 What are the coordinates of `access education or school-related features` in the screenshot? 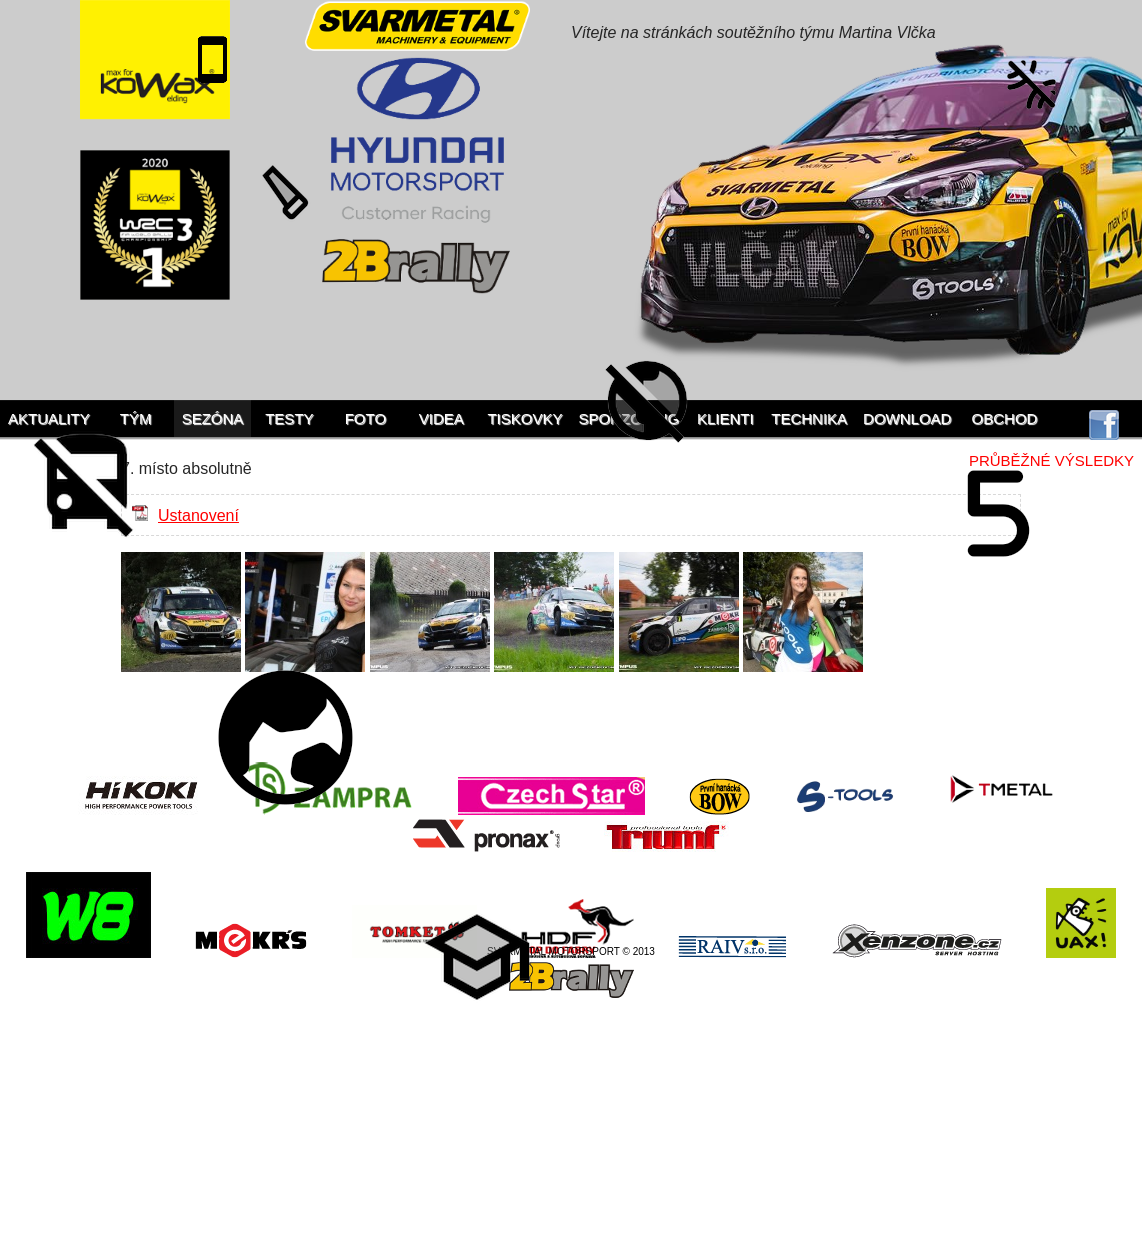 It's located at (477, 957).